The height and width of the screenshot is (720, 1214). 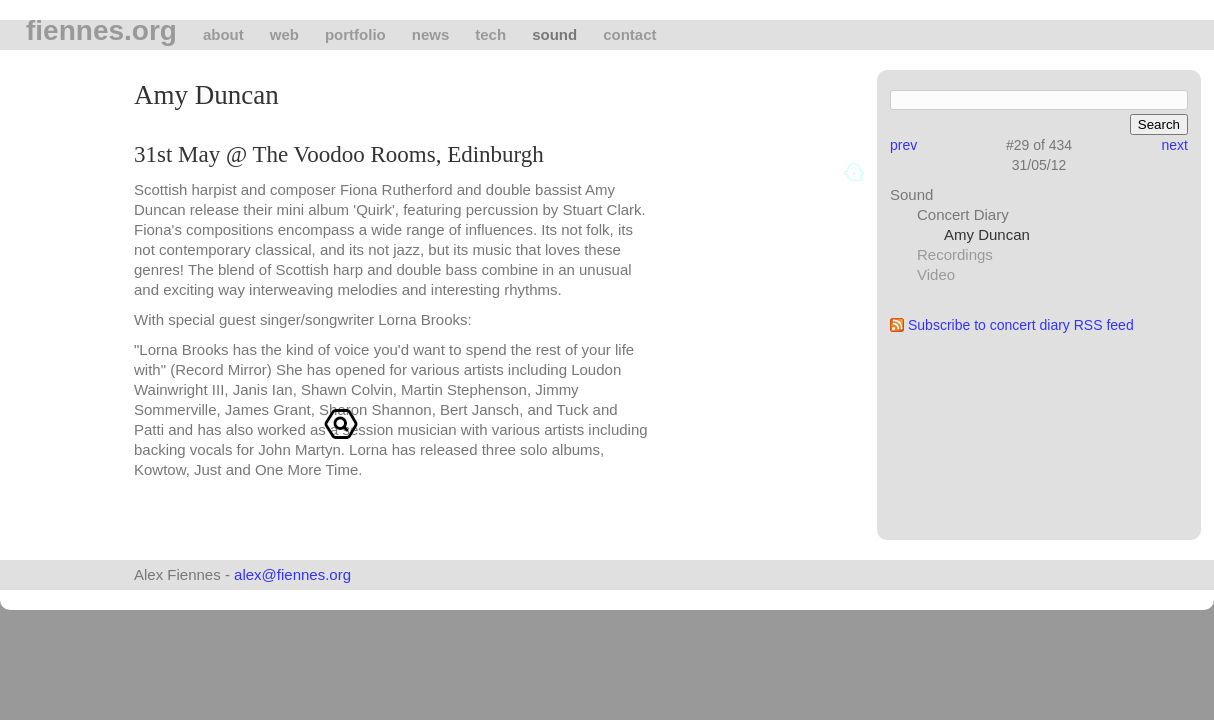 I want to click on enable ghost mode or incognito browsing, so click(x=854, y=172).